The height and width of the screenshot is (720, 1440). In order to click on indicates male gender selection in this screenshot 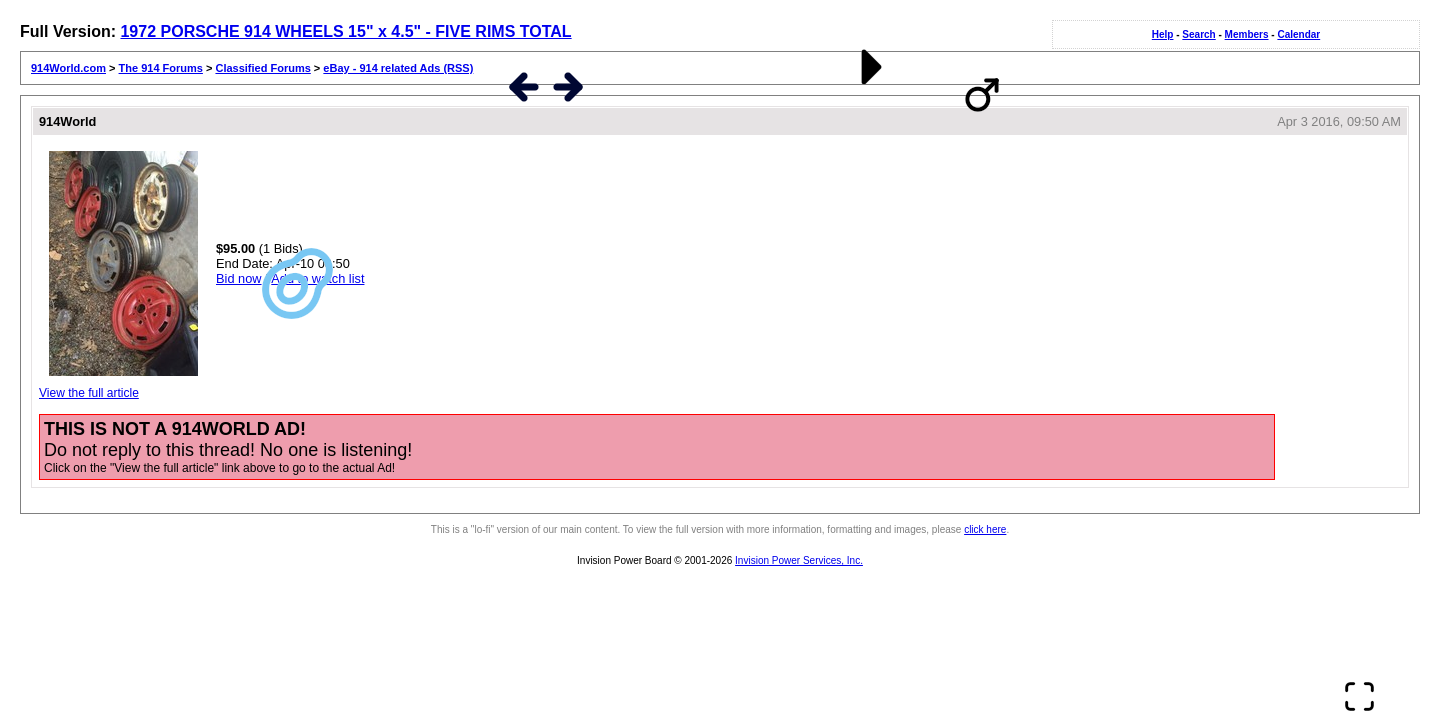, I will do `click(982, 95)`.